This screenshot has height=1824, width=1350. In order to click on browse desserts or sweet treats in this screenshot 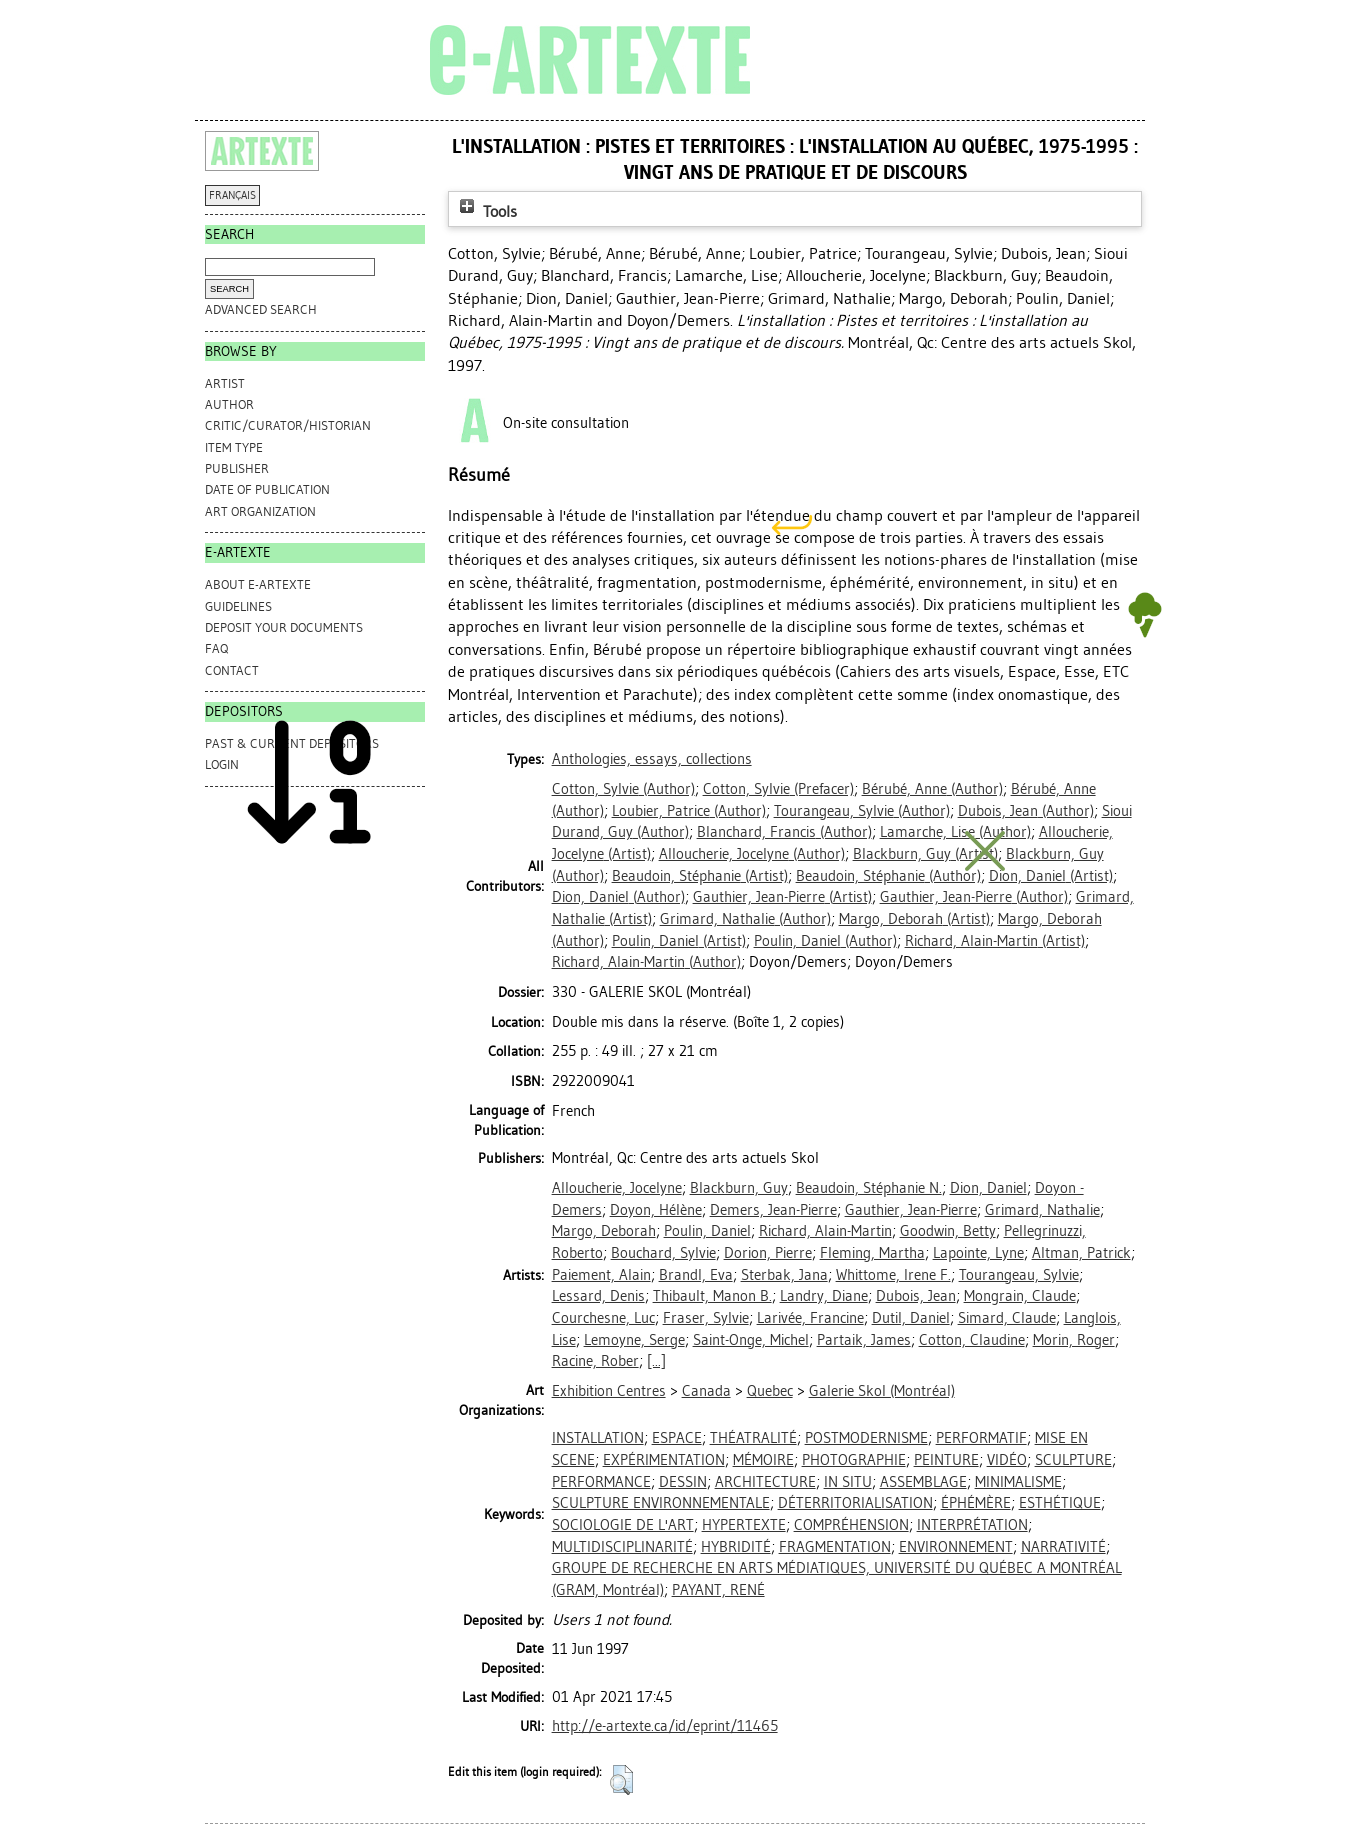, I will do `click(1145, 615)`.